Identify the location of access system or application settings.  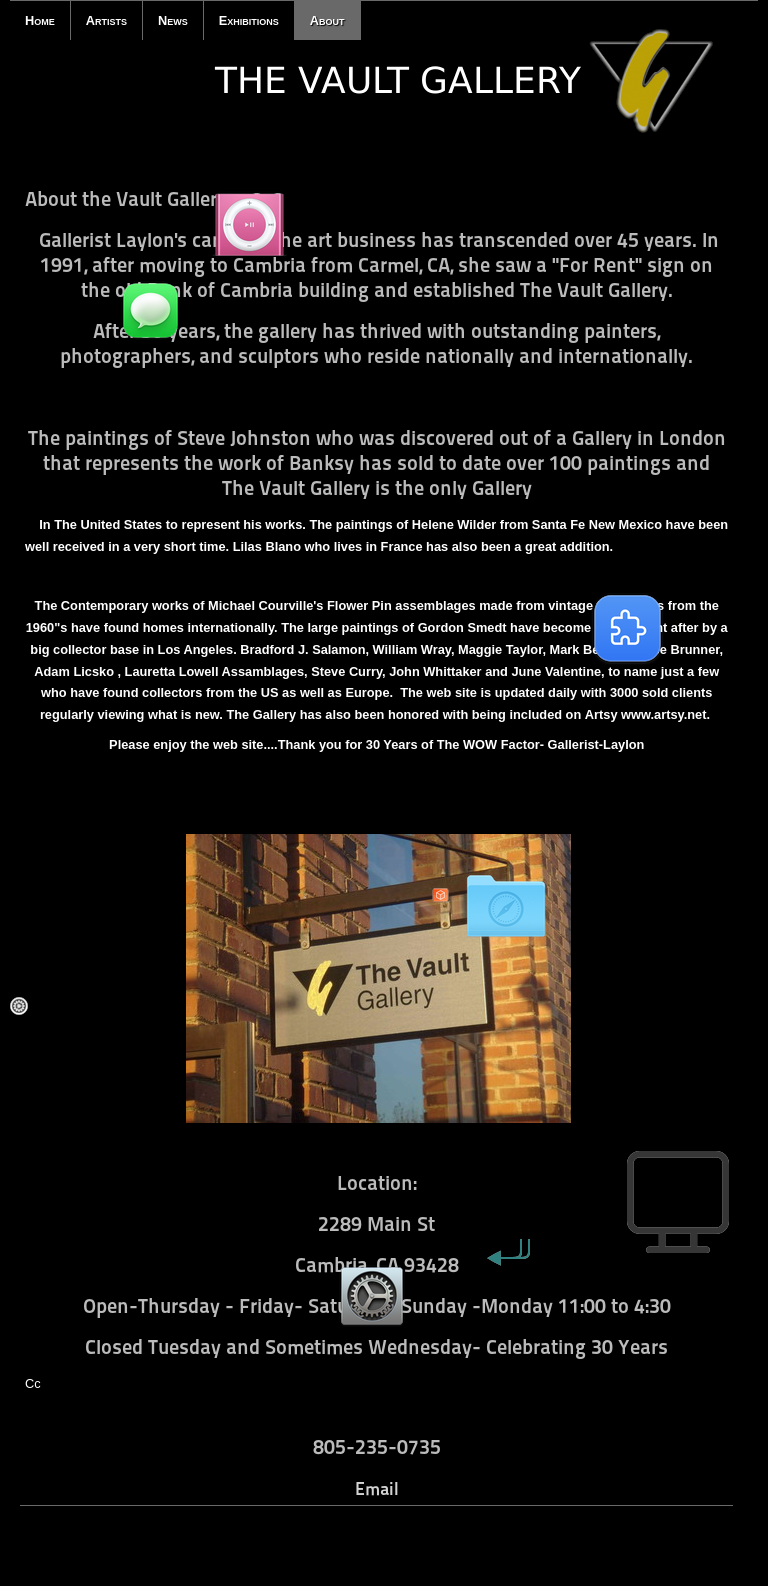
(19, 1006).